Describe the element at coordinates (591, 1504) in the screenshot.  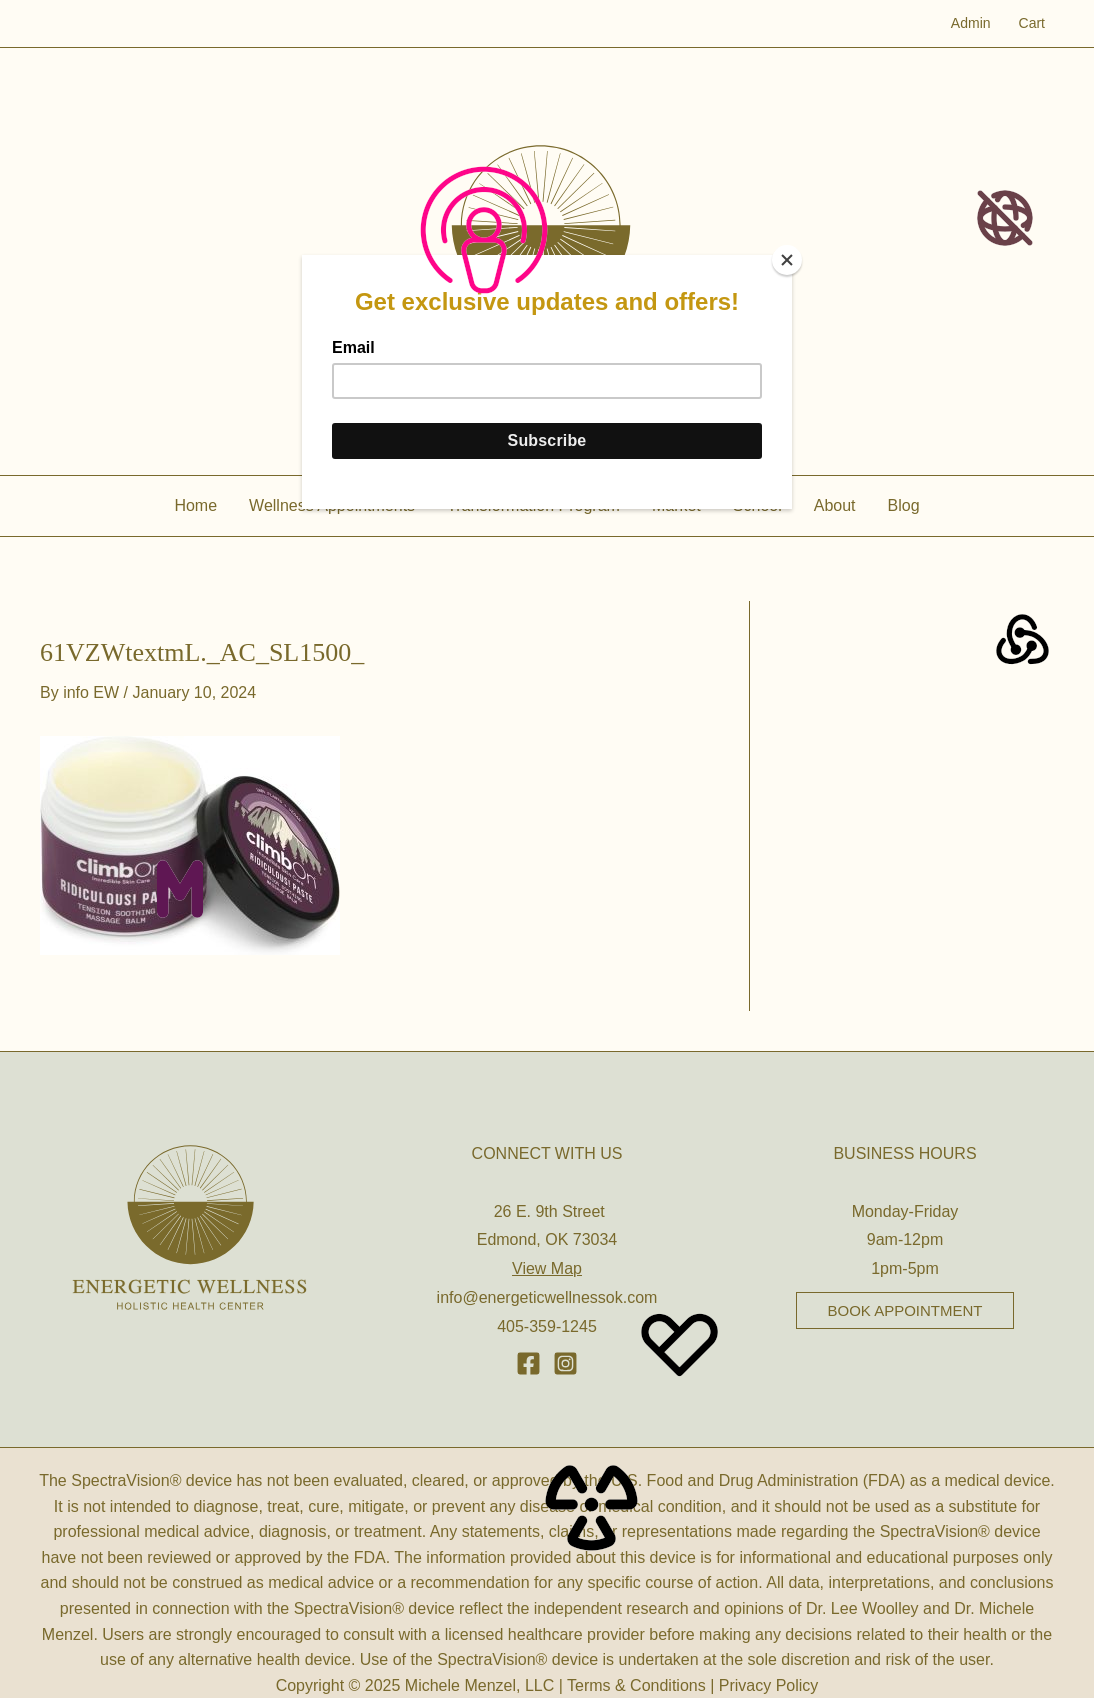
I see `indicates radioactive or hazardous material warning` at that location.